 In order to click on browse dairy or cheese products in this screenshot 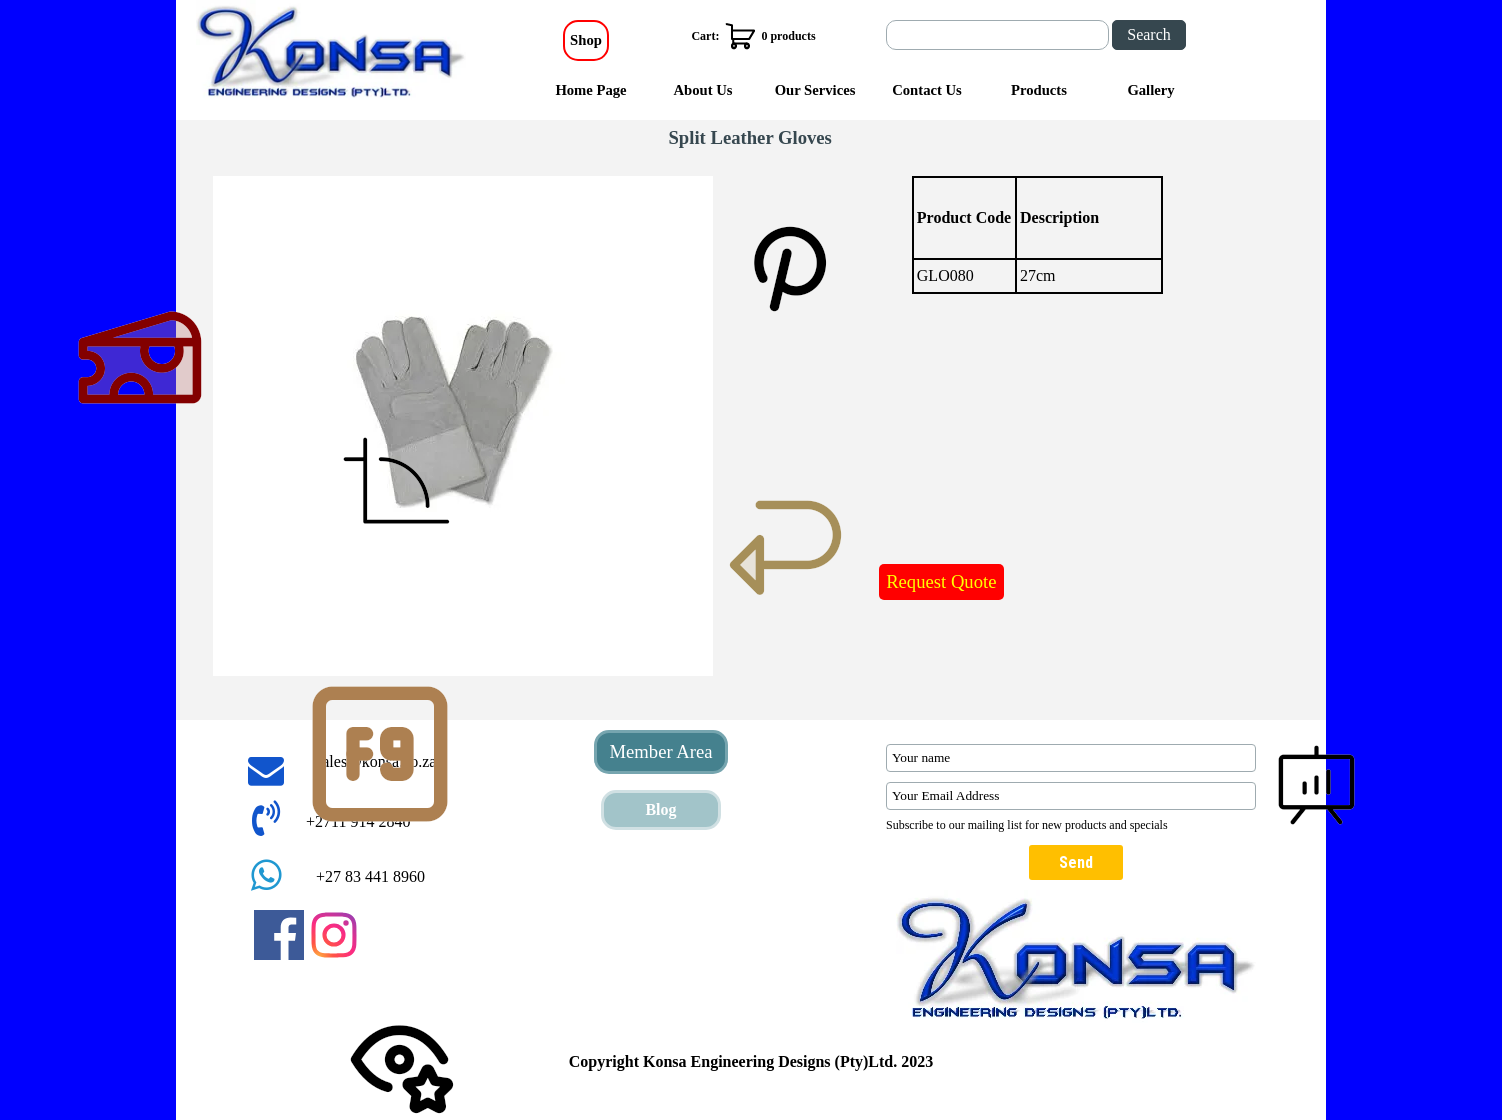, I will do `click(140, 364)`.